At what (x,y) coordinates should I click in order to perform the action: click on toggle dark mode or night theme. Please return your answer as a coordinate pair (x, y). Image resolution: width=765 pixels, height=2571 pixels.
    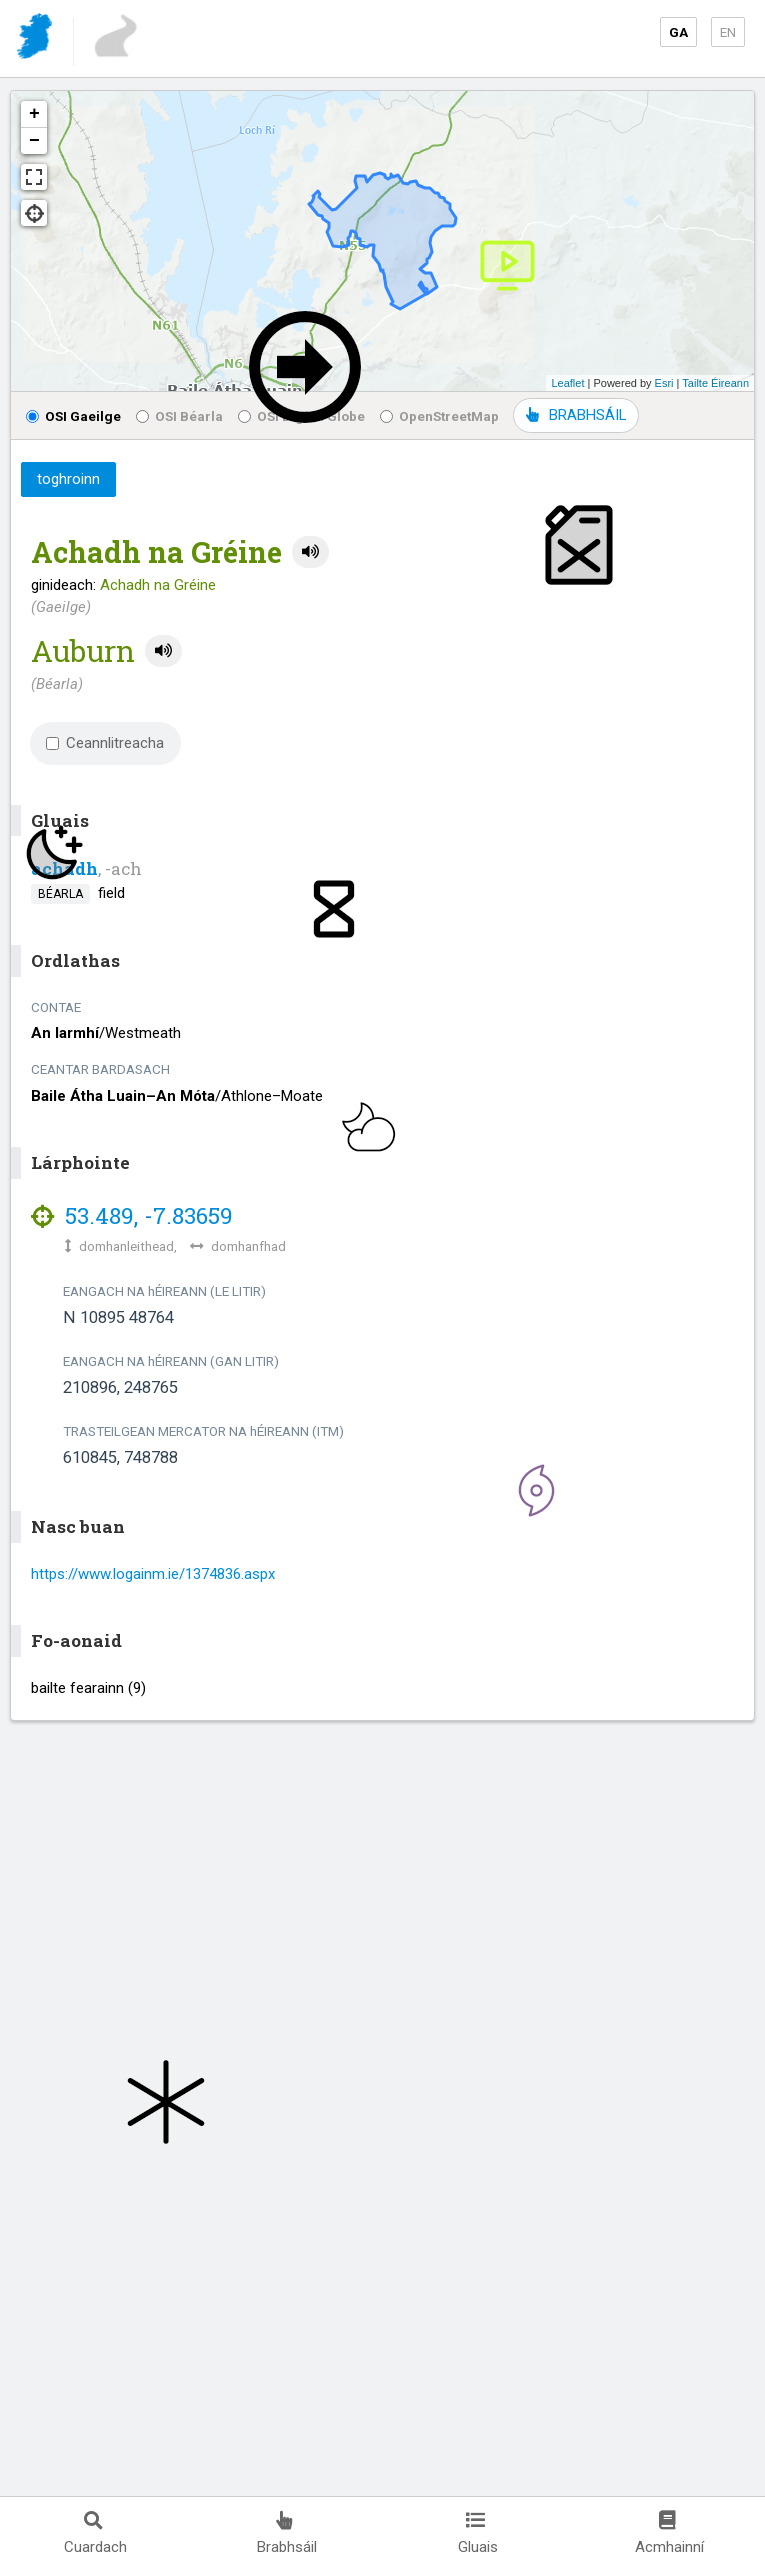
    Looking at the image, I should click on (52, 853).